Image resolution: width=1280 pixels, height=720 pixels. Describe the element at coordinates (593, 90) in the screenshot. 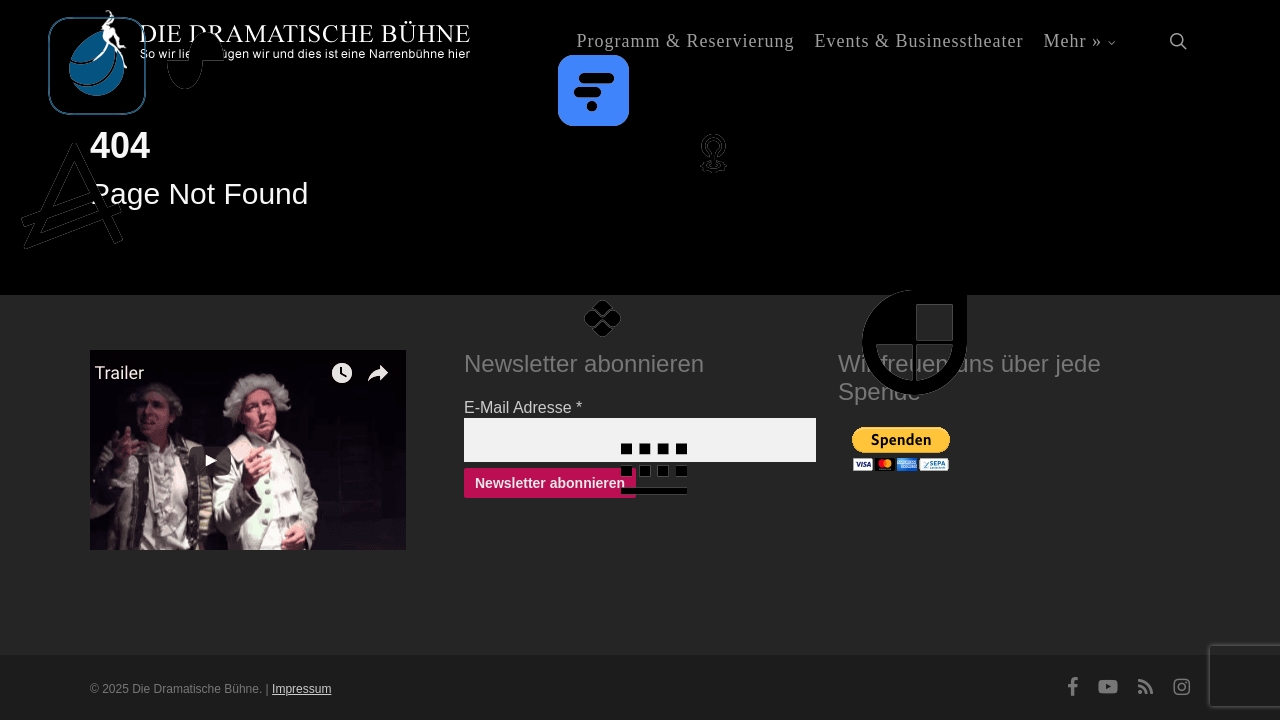

I see `open the Folo app` at that location.